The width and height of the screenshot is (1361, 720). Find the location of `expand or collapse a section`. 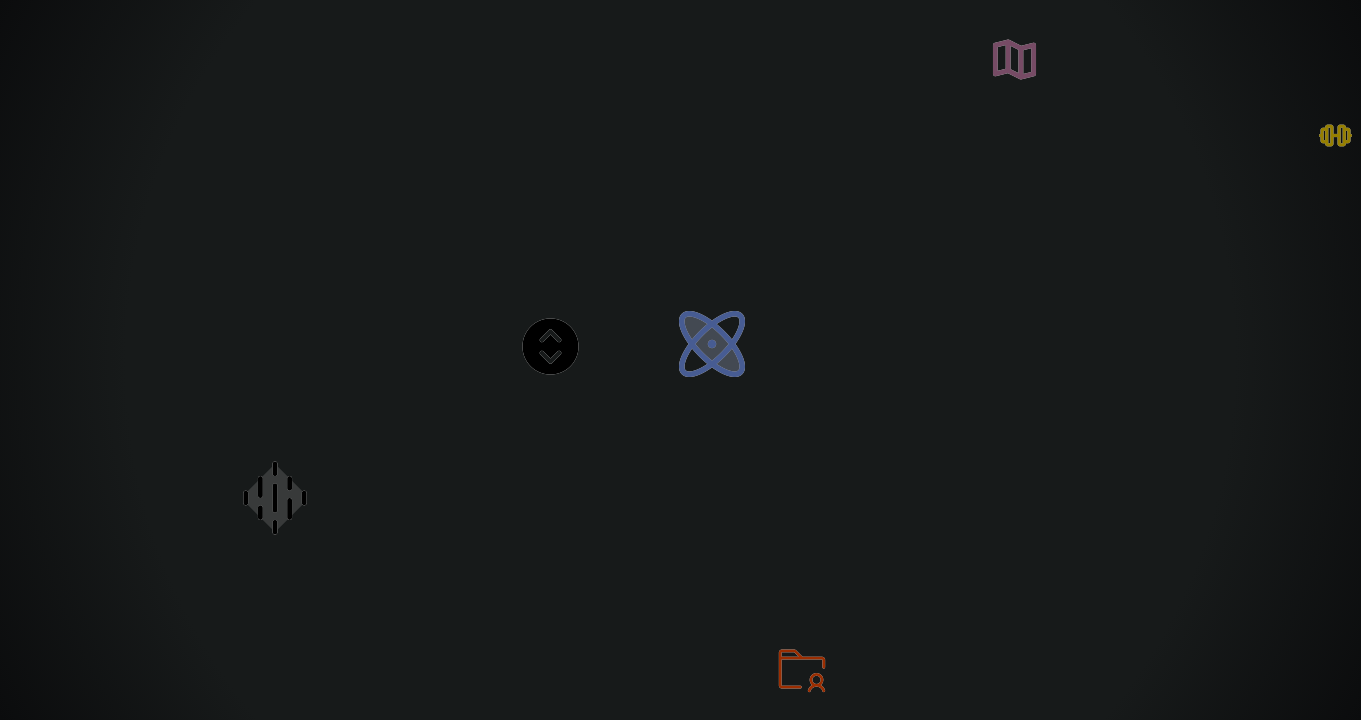

expand or collapse a section is located at coordinates (550, 346).